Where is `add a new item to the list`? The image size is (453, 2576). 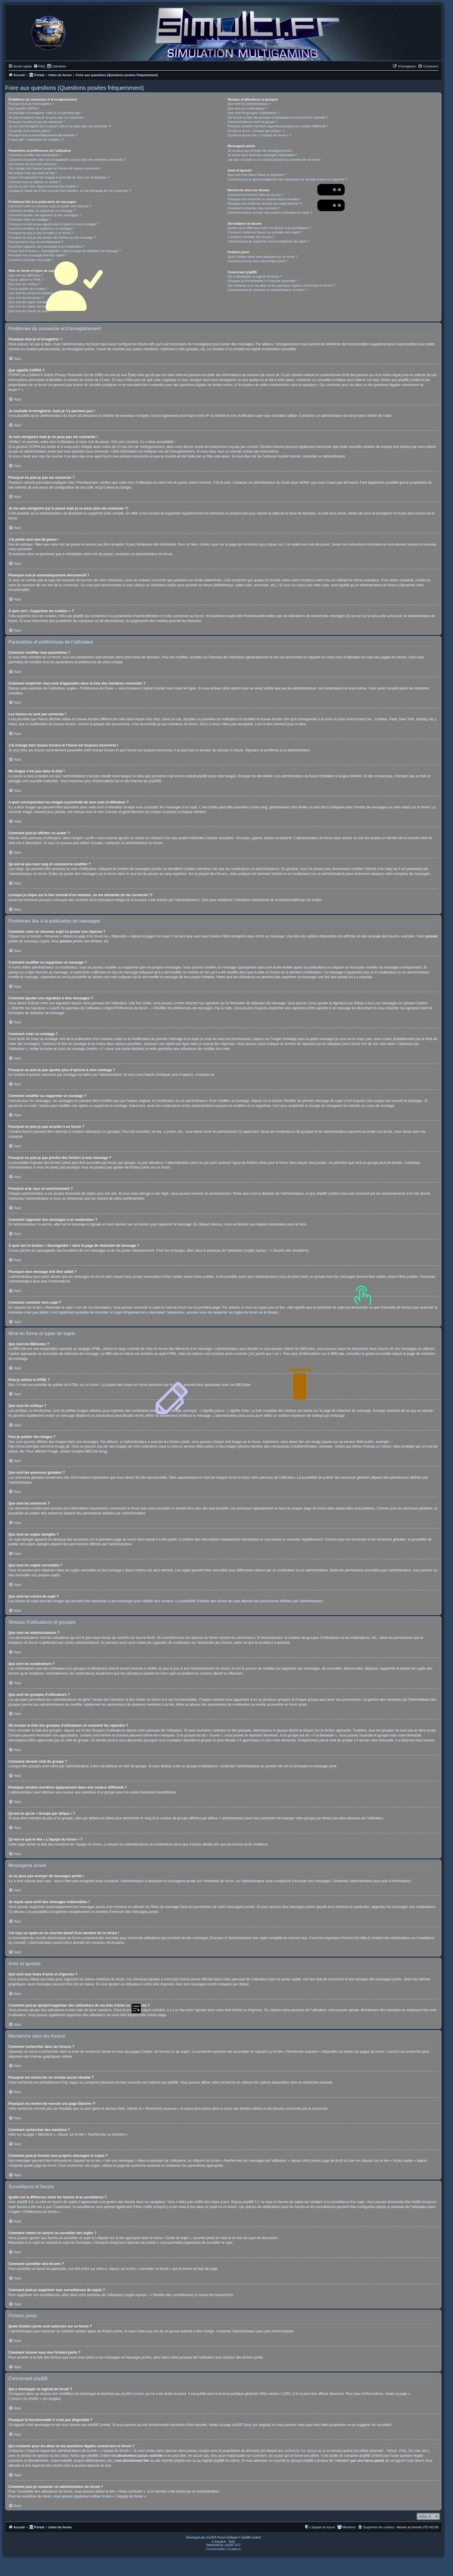 add a new item to the list is located at coordinates (136, 2008).